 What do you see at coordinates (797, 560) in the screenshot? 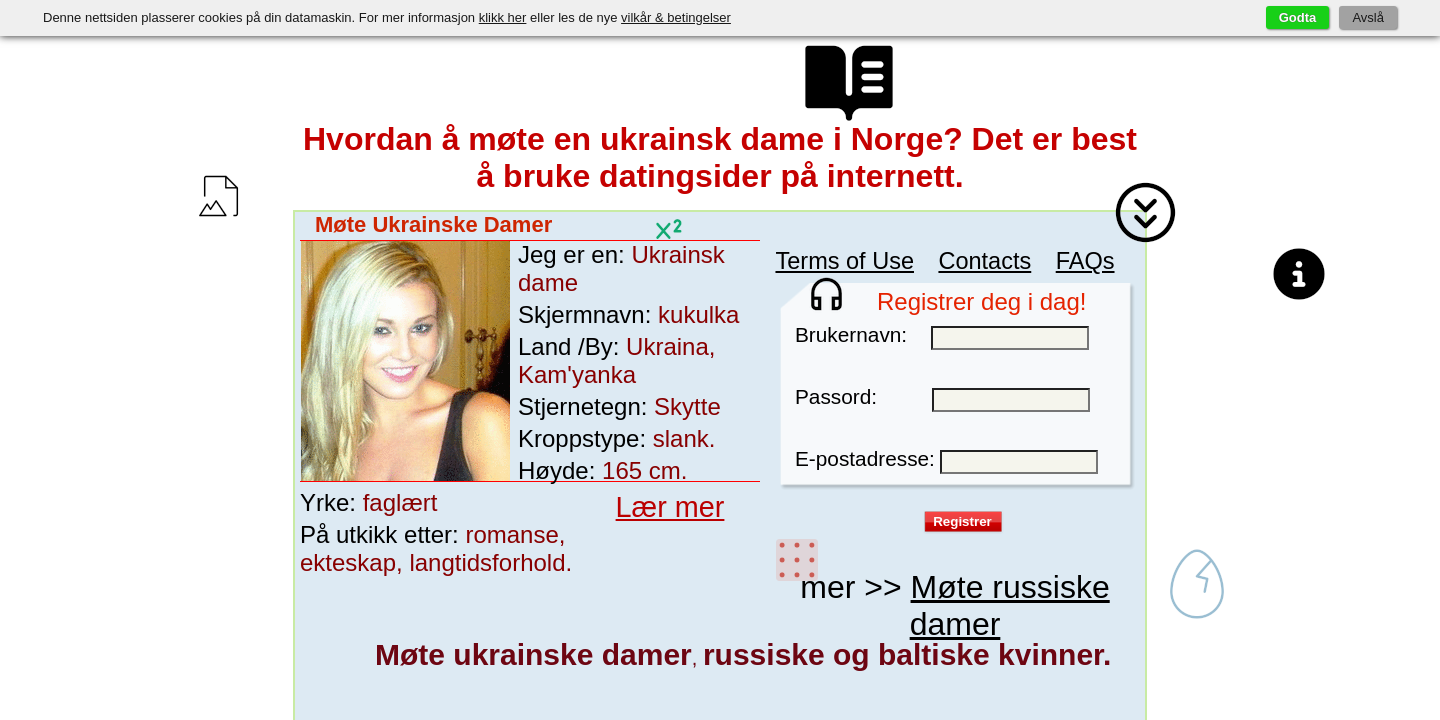
I see `open app drawer or launcher` at bounding box center [797, 560].